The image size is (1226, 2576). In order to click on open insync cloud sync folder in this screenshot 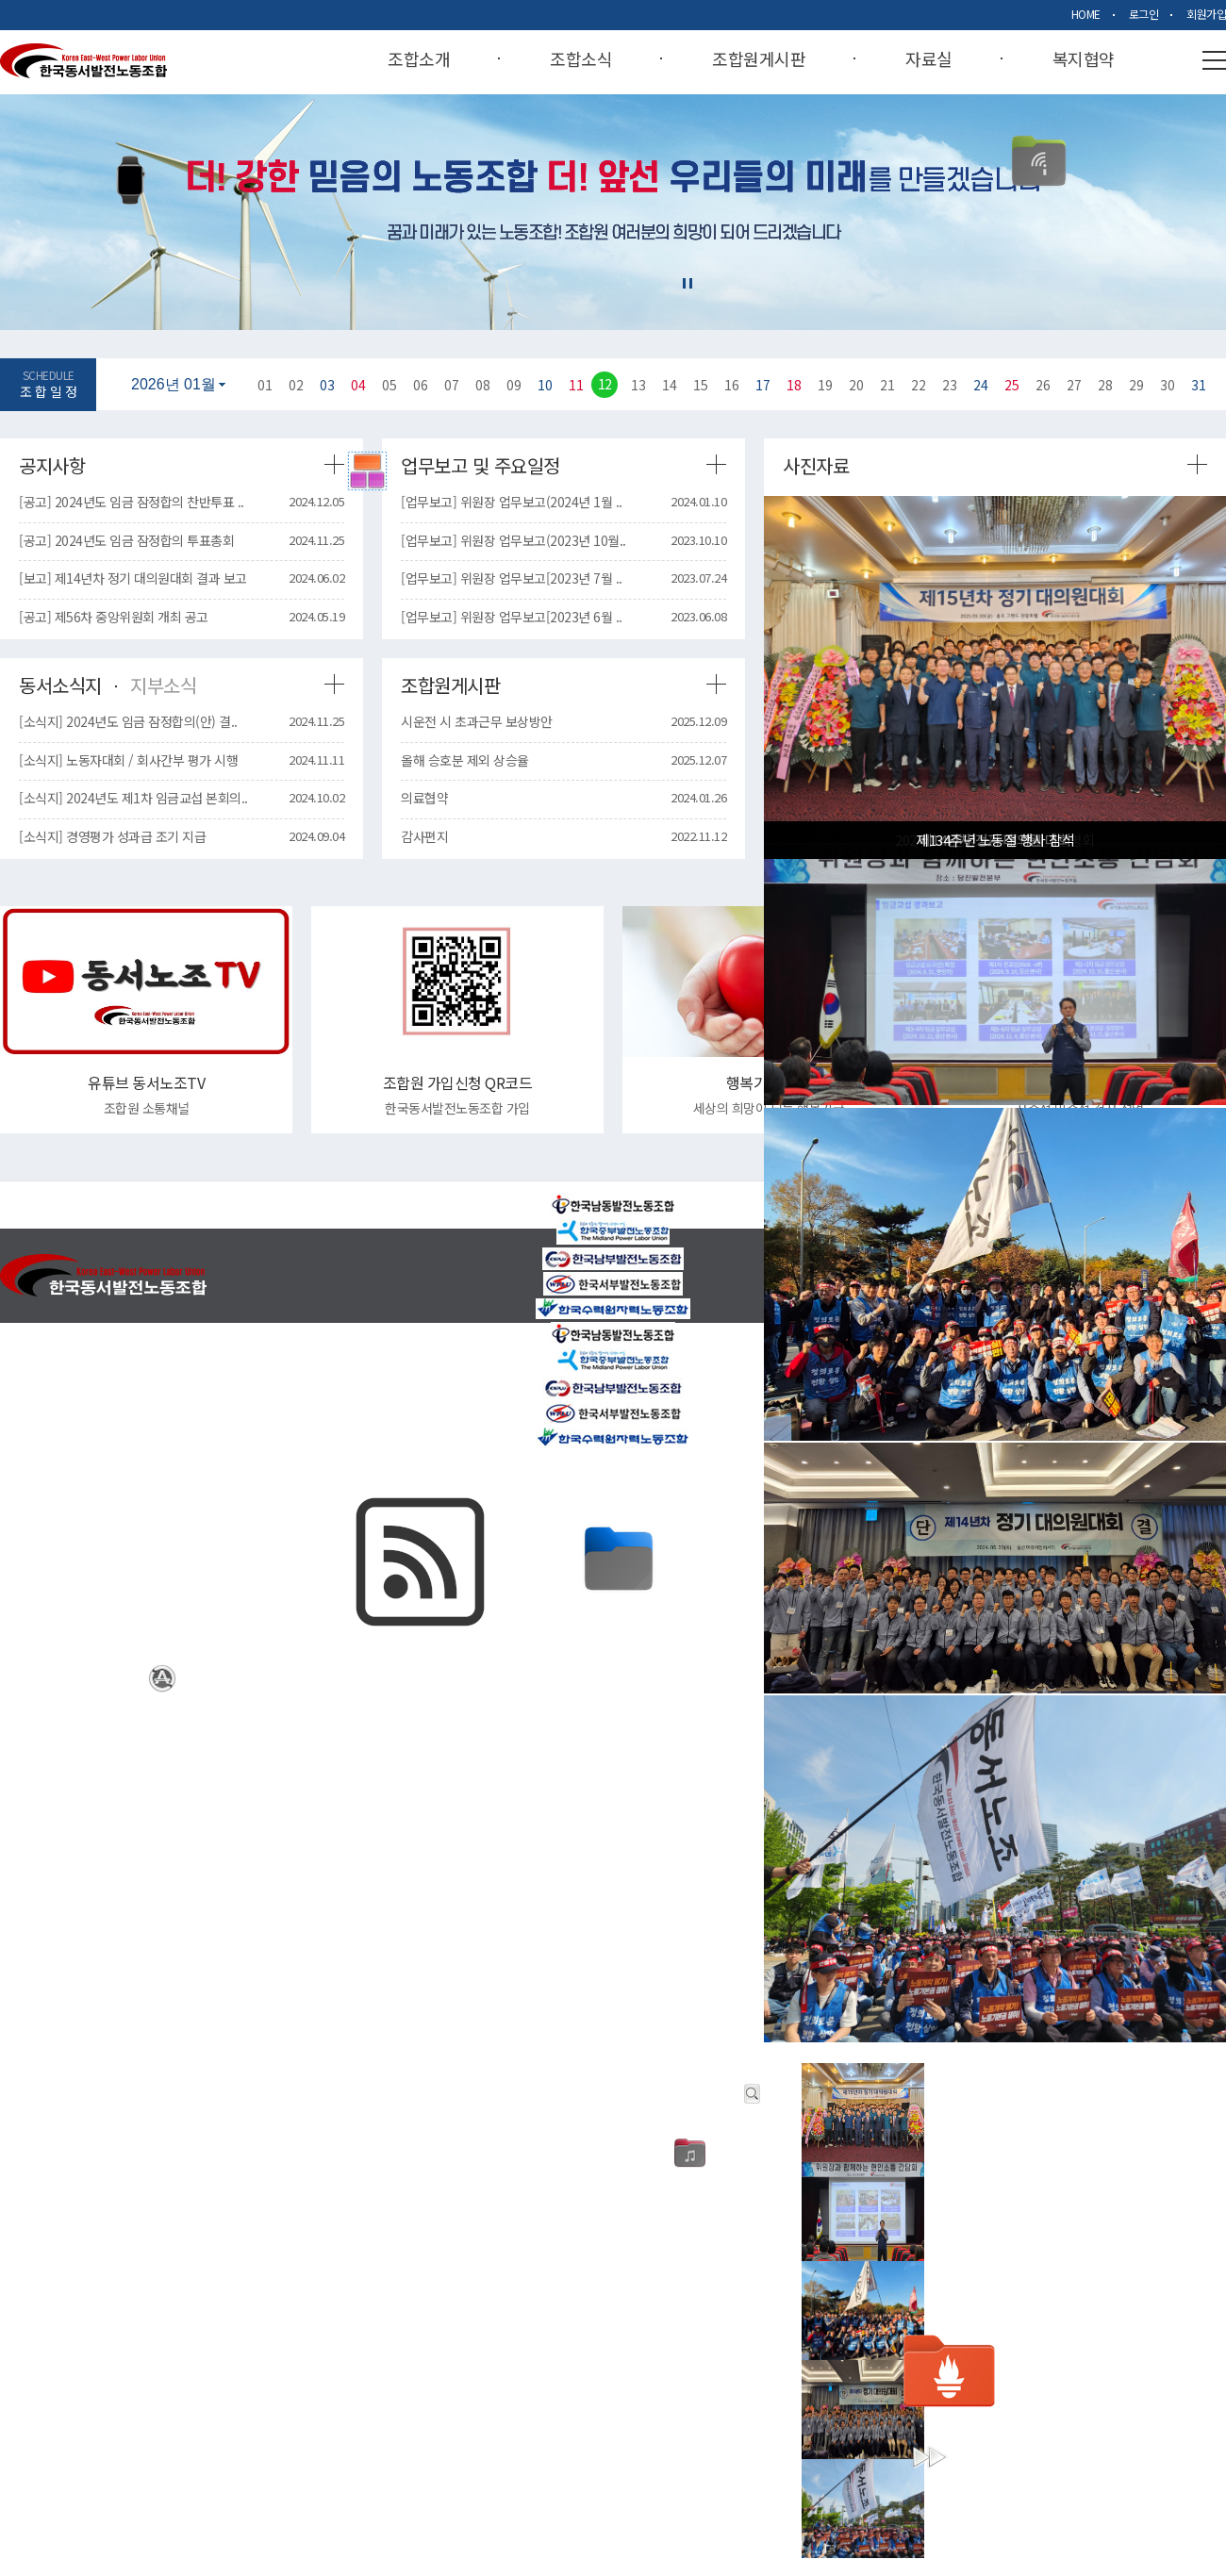, I will do `click(1038, 160)`.